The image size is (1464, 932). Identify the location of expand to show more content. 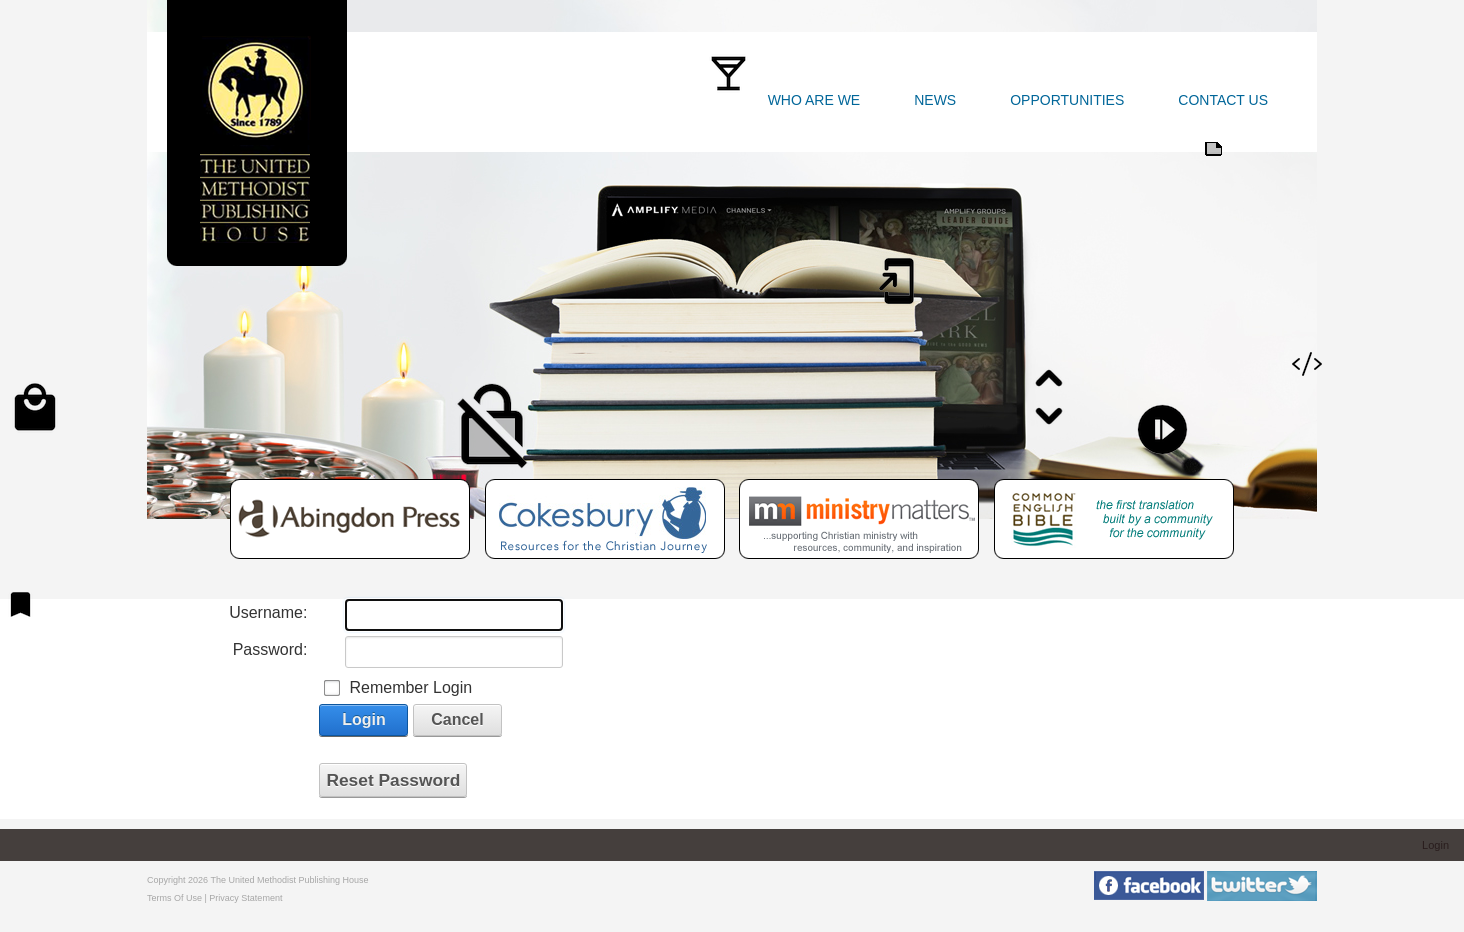
(1049, 397).